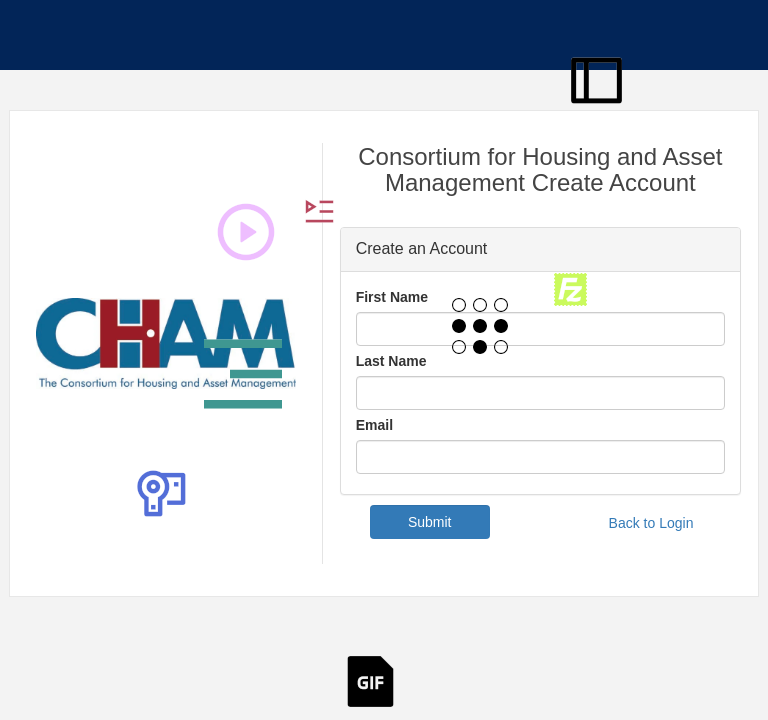  Describe the element at coordinates (243, 374) in the screenshot. I see `open navigation menu` at that location.